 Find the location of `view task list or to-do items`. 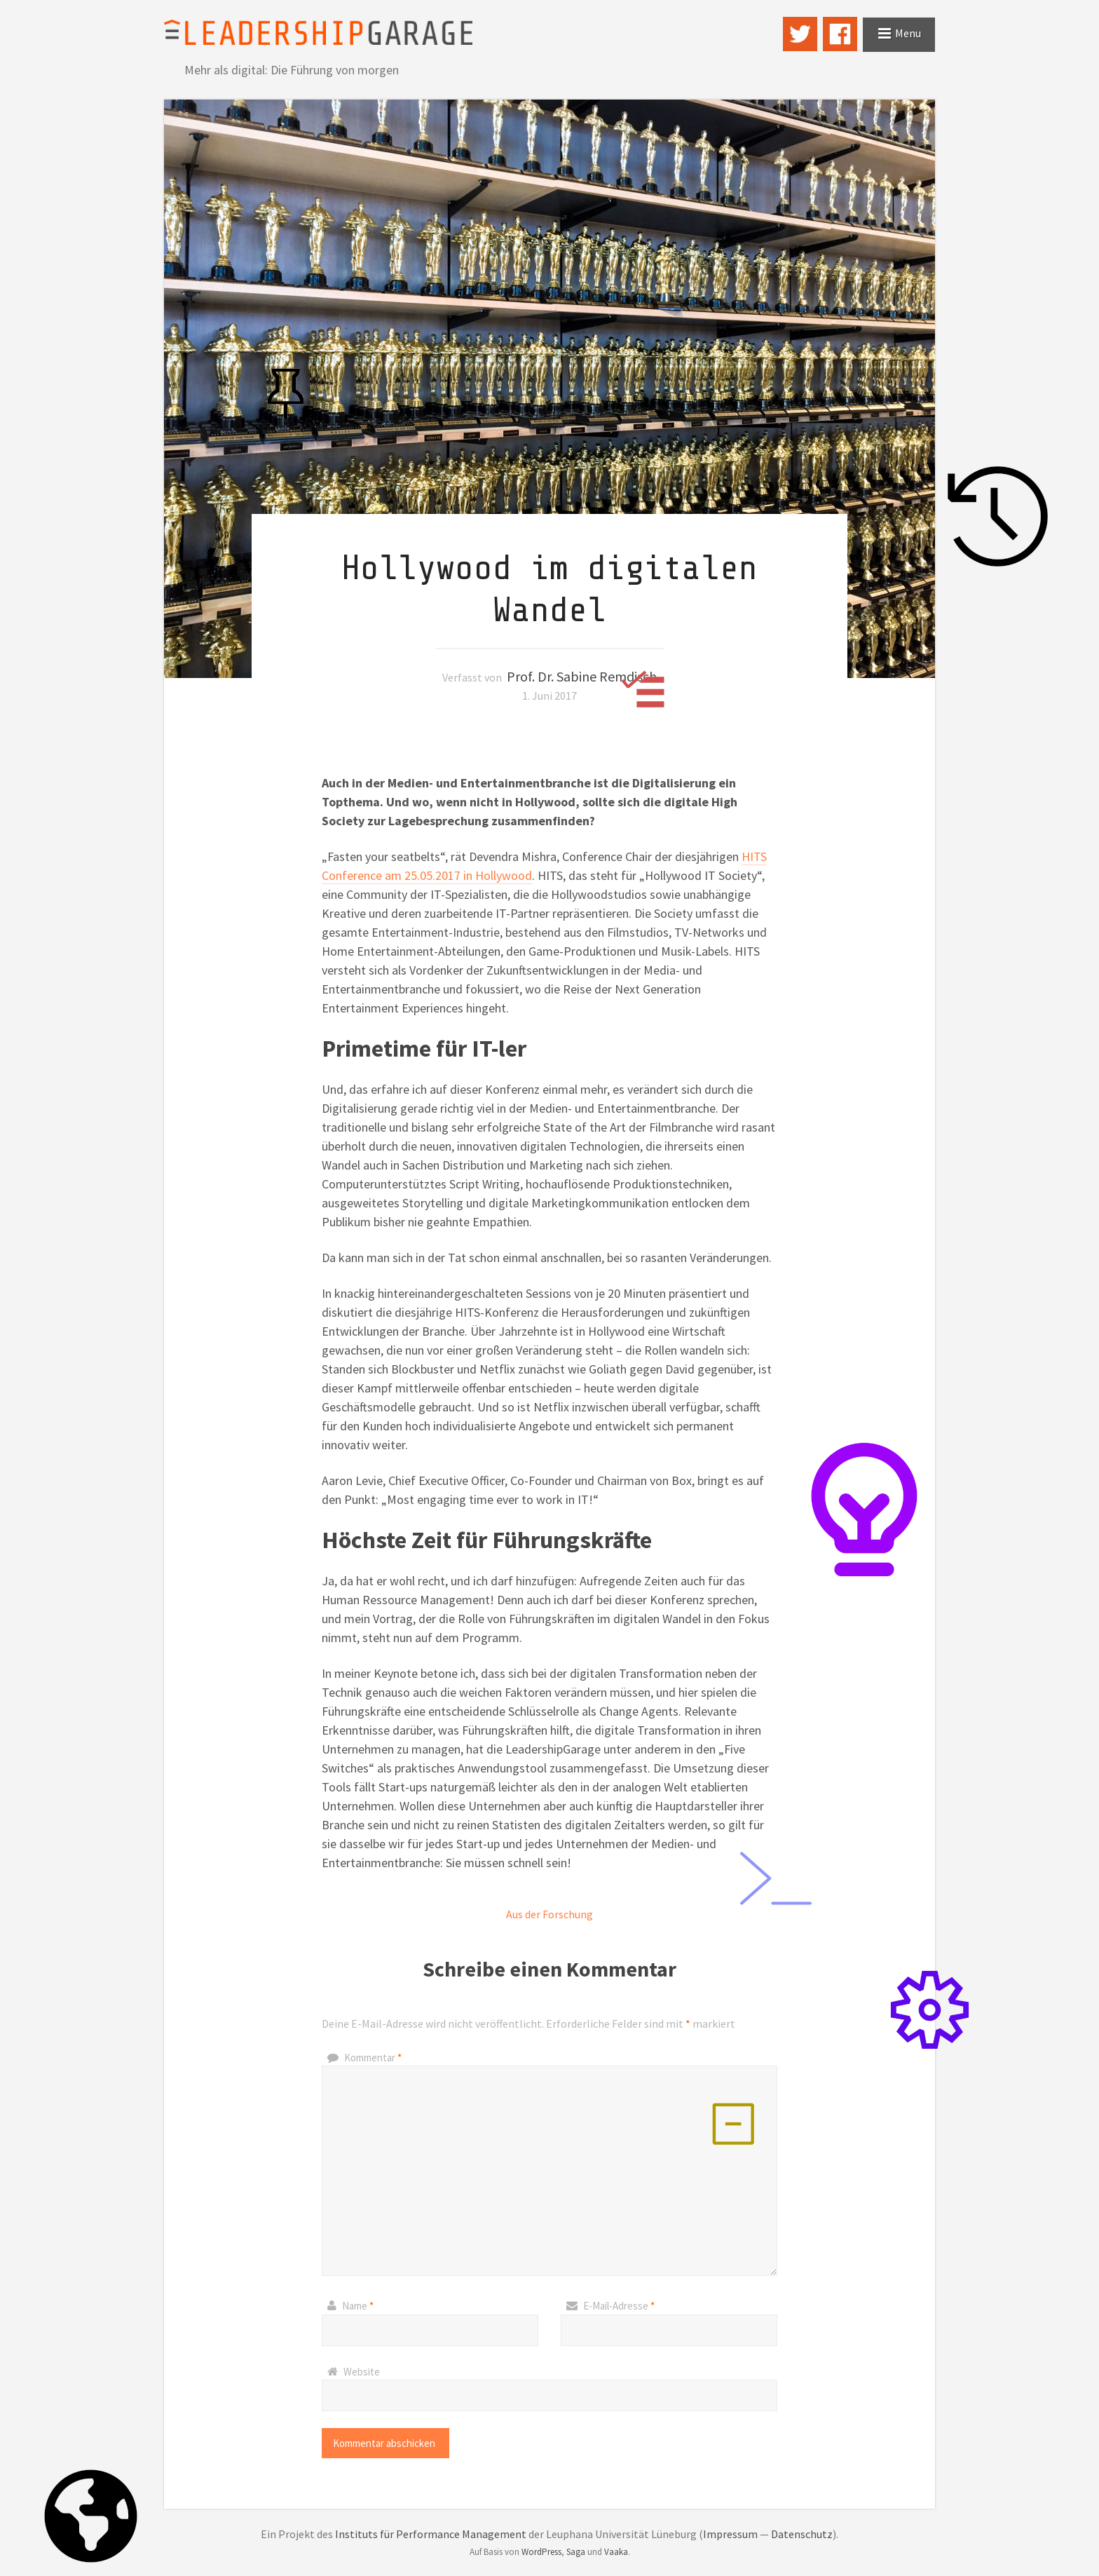

view task list or to-do items is located at coordinates (643, 692).